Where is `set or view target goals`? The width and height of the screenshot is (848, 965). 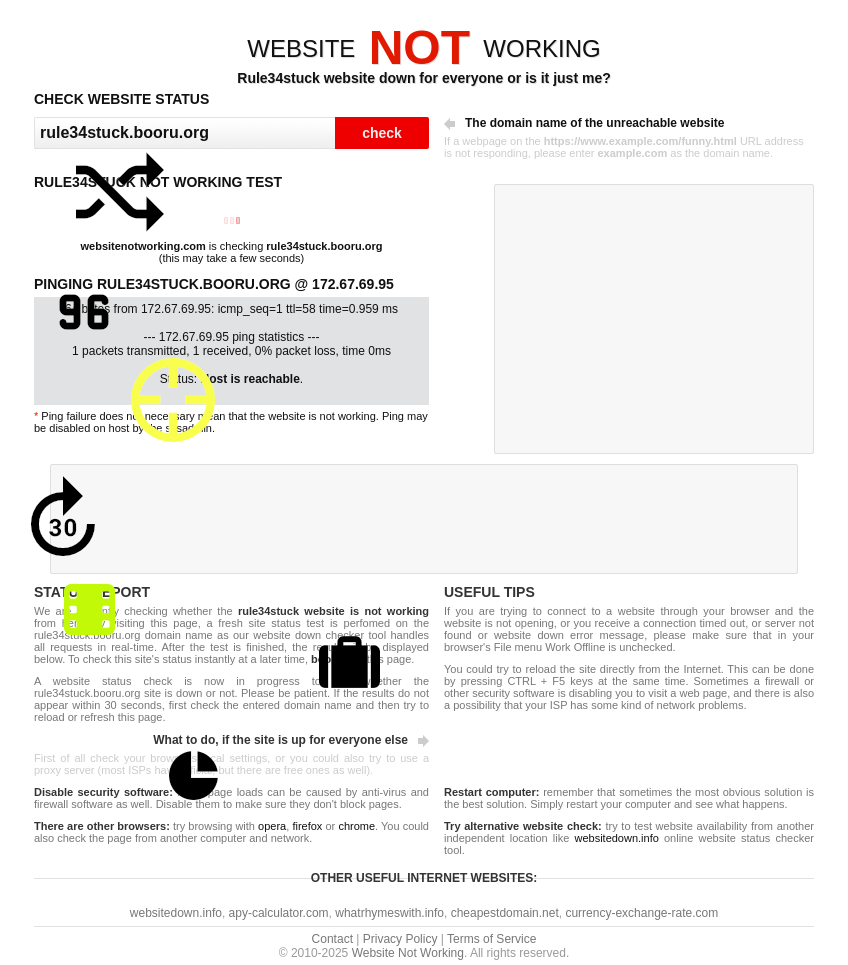
set or view target goals is located at coordinates (173, 400).